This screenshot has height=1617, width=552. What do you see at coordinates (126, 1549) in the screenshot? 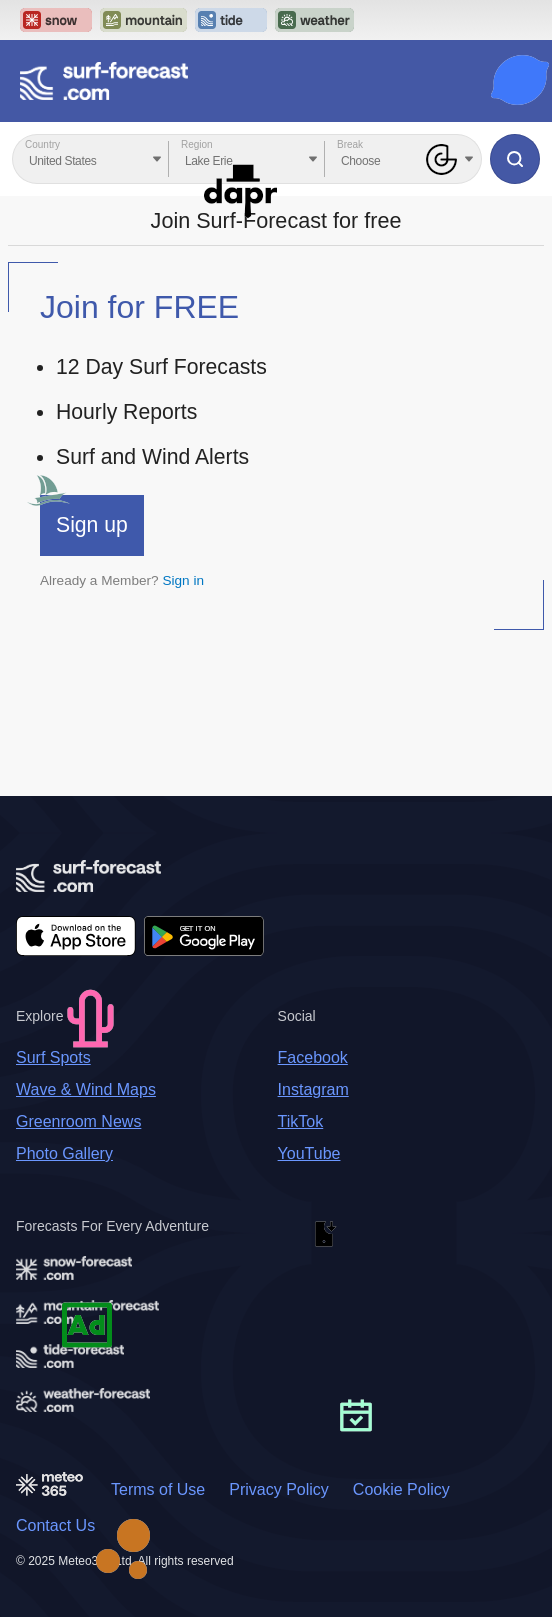
I see `view bubble chart data visualization` at bounding box center [126, 1549].